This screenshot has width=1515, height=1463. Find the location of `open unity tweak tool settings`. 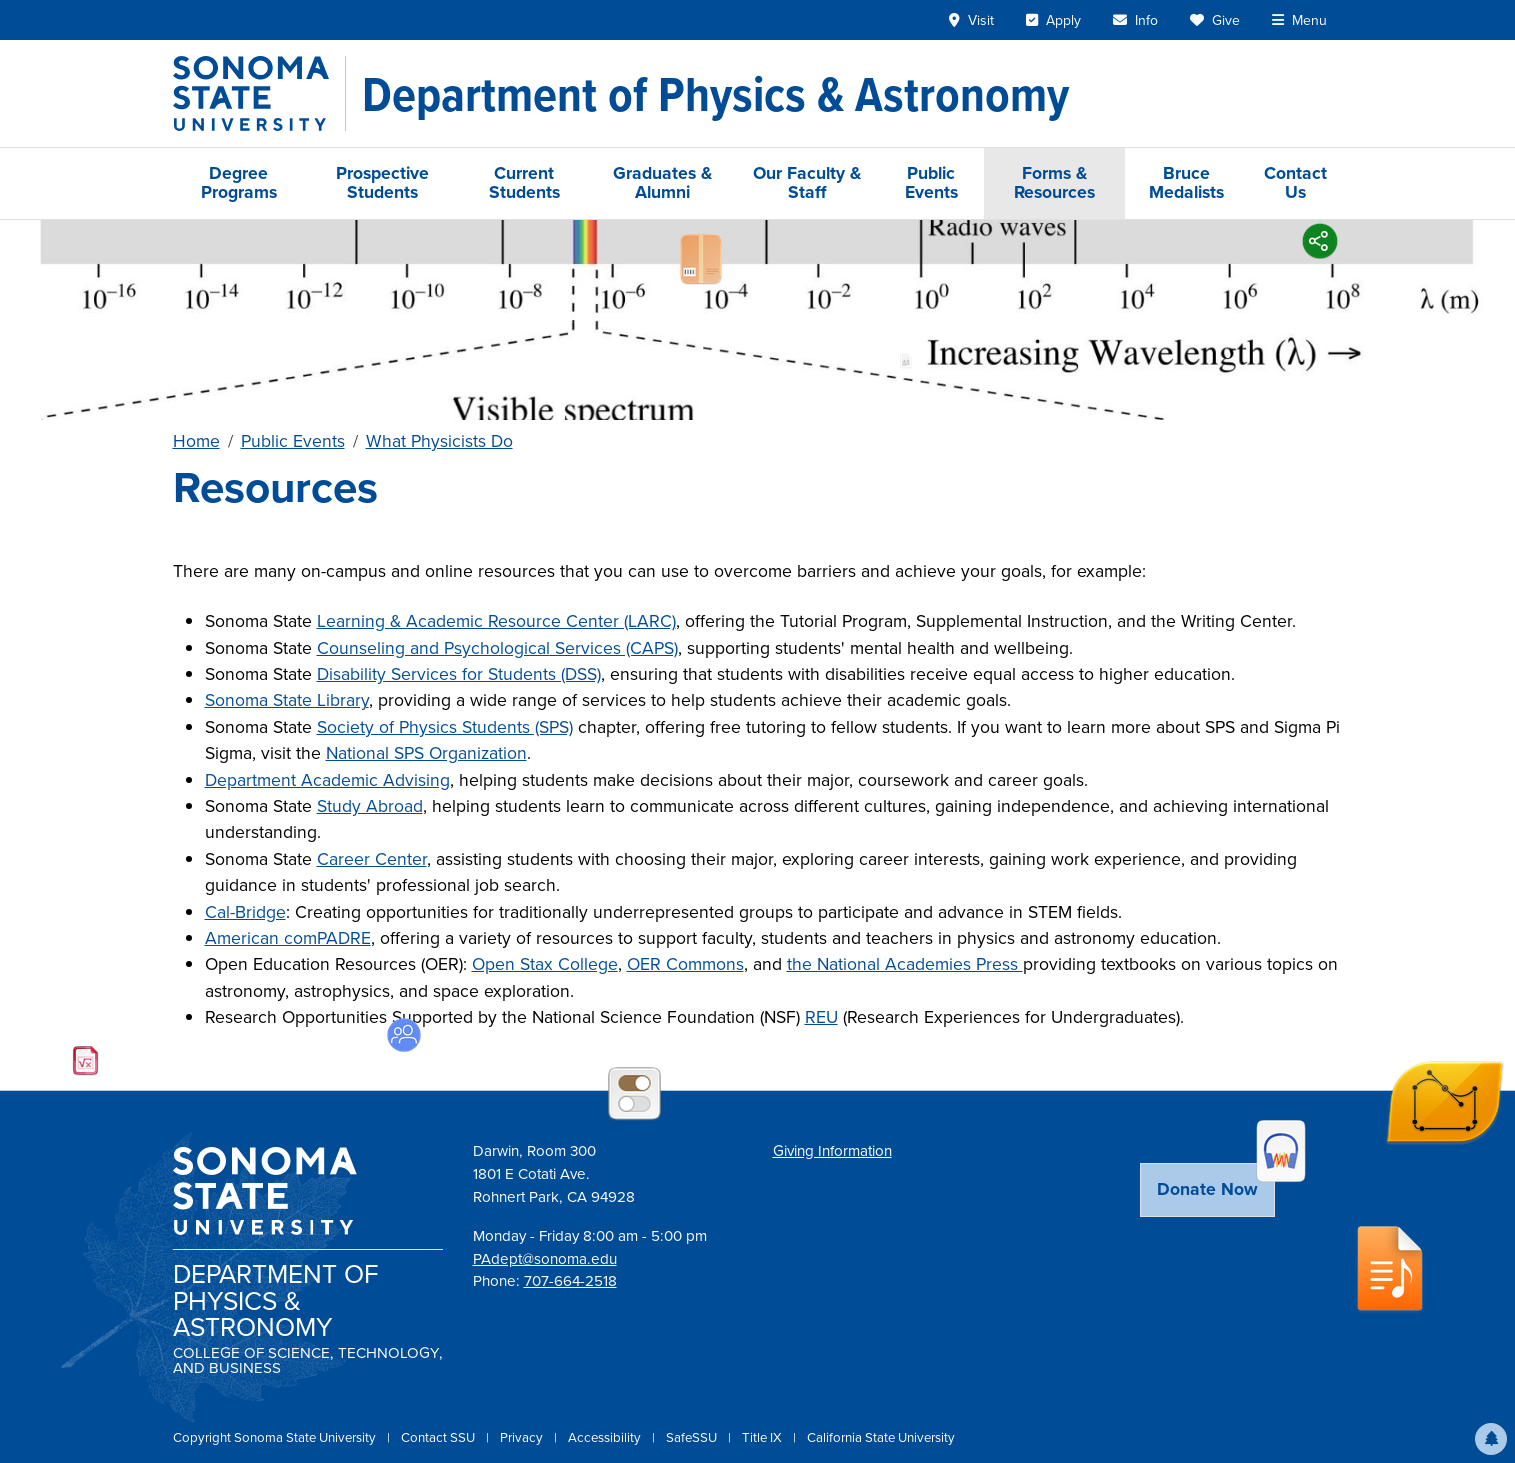

open unity tweak tool settings is located at coordinates (634, 1093).